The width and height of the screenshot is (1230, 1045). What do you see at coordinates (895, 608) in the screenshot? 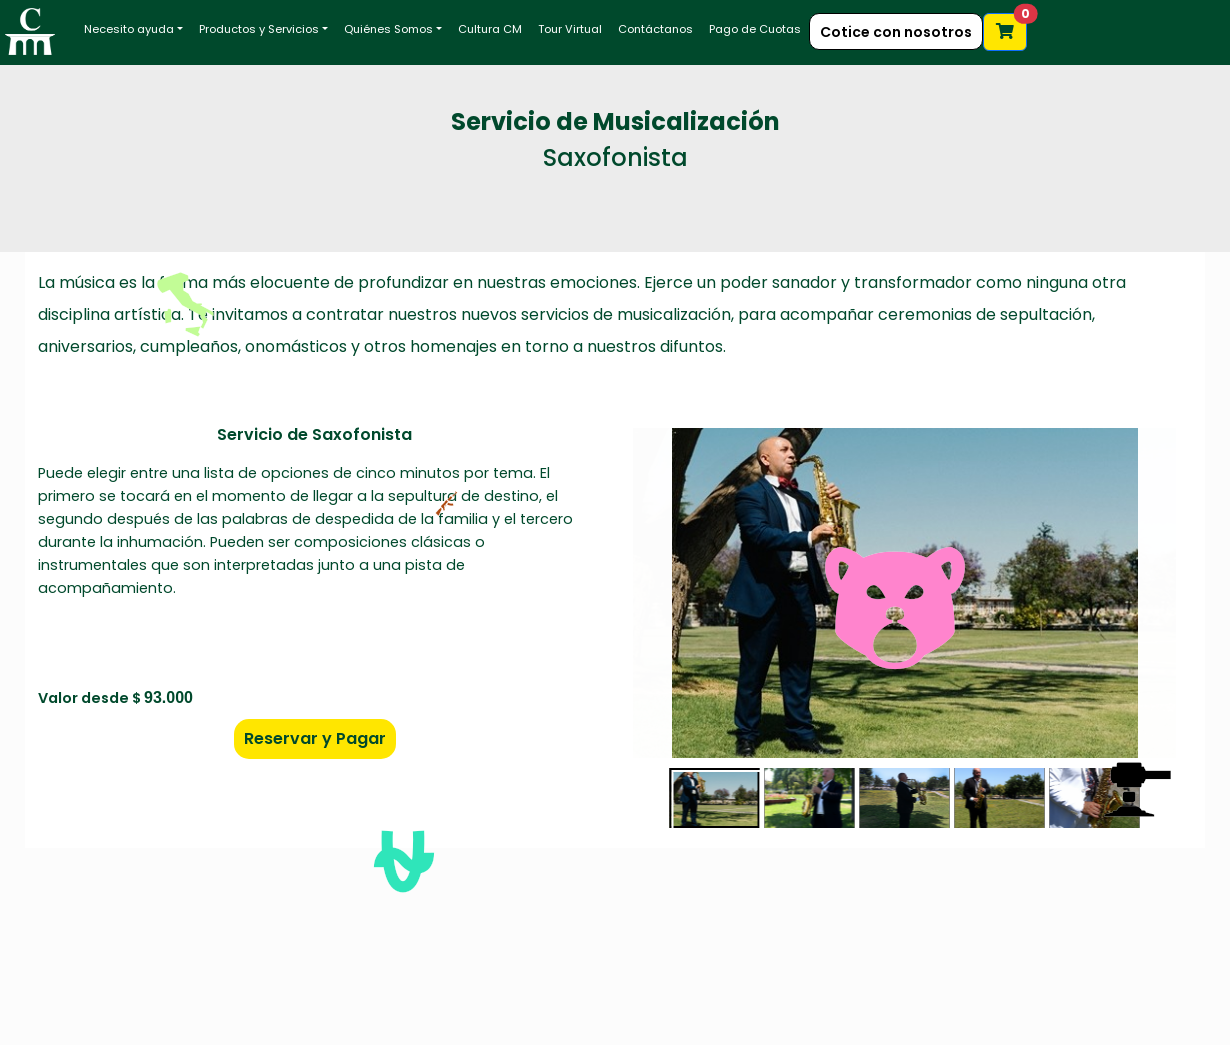
I see `represents a bear character or avatar in a game` at bounding box center [895, 608].